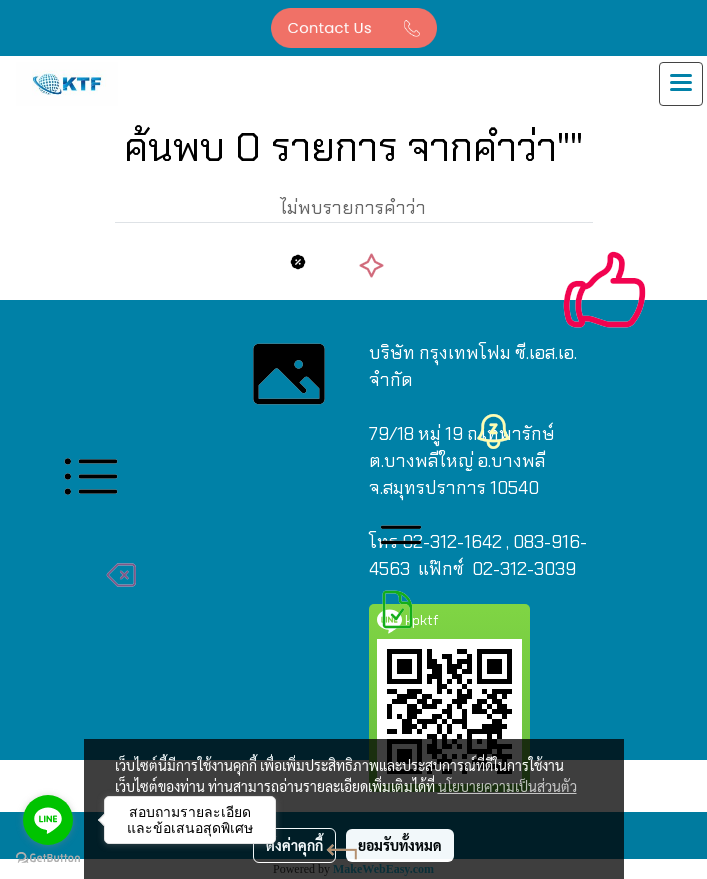  What do you see at coordinates (298, 262) in the screenshot?
I see `view available discounts or promotions` at bounding box center [298, 262].